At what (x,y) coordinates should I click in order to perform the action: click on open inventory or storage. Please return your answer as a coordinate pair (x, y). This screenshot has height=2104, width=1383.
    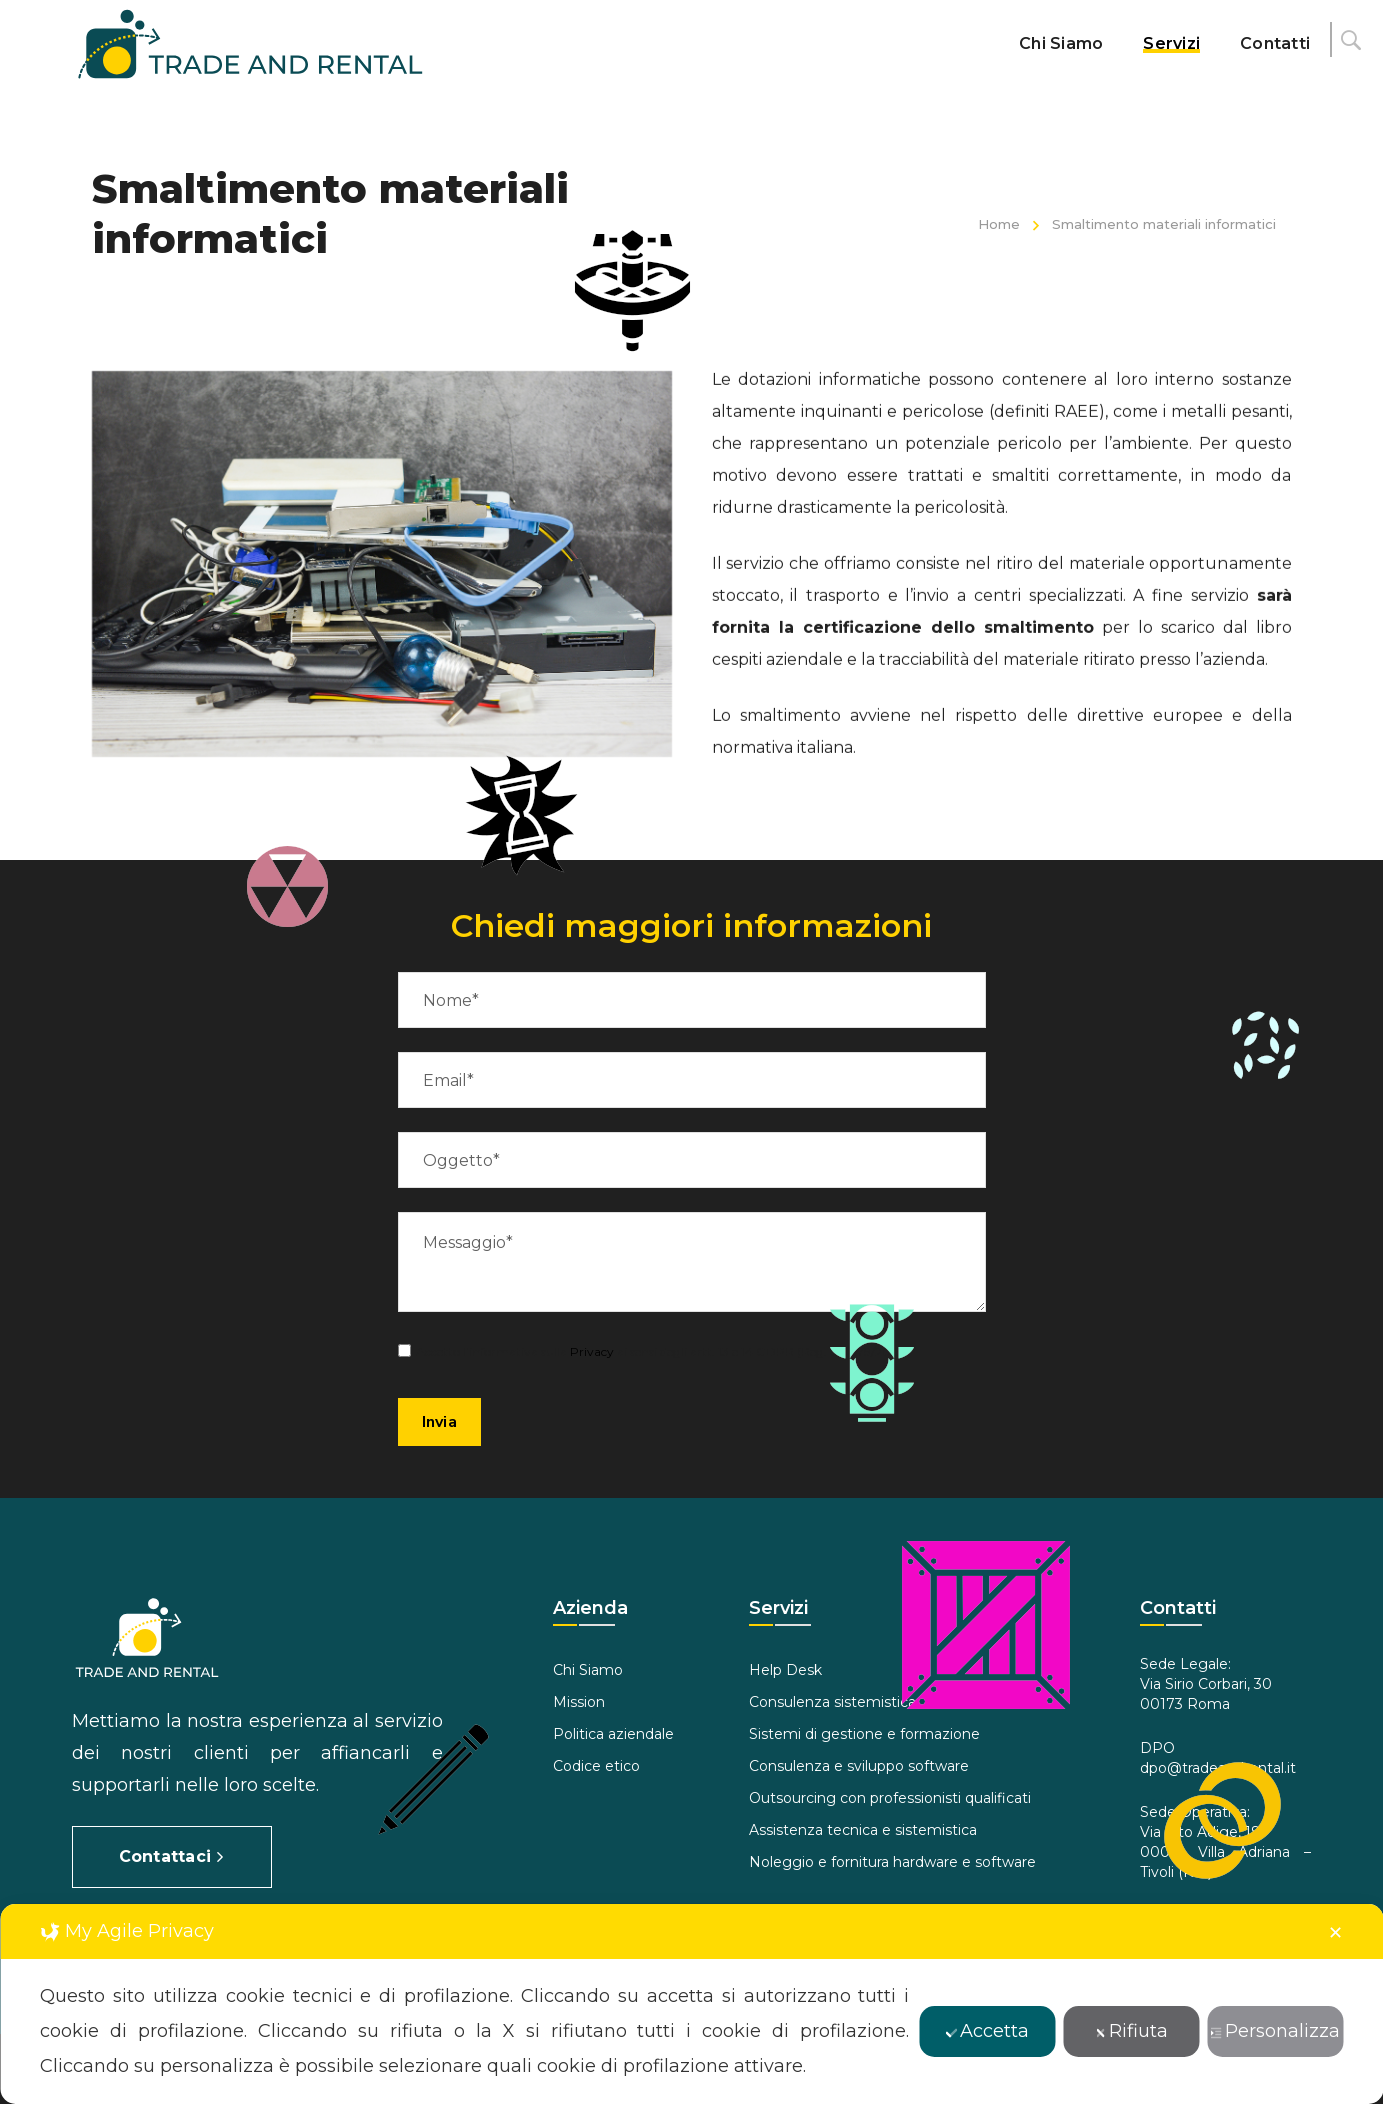
    Looking at the image, I should click on (986, 1625).